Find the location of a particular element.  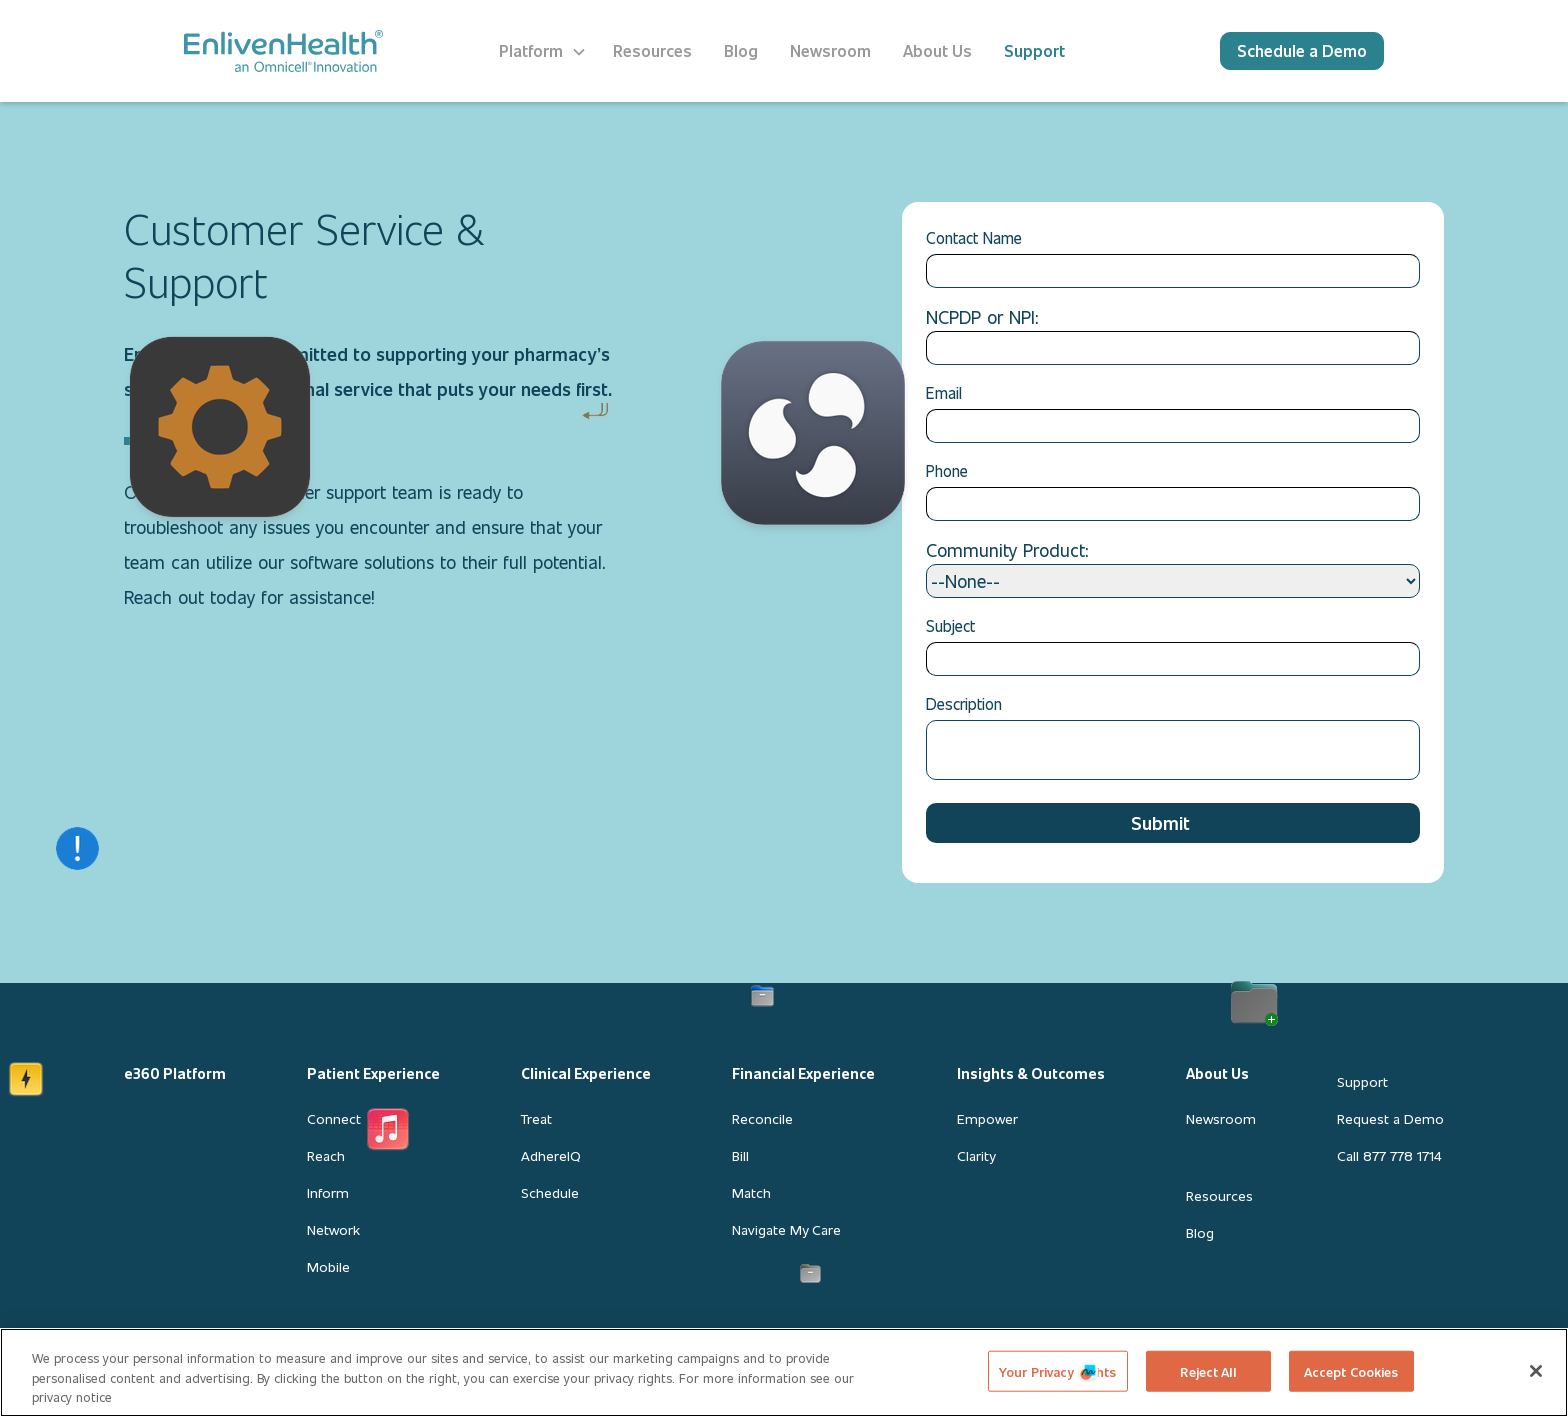

reply to all recipients of an email is located at coordinates (594, 409).